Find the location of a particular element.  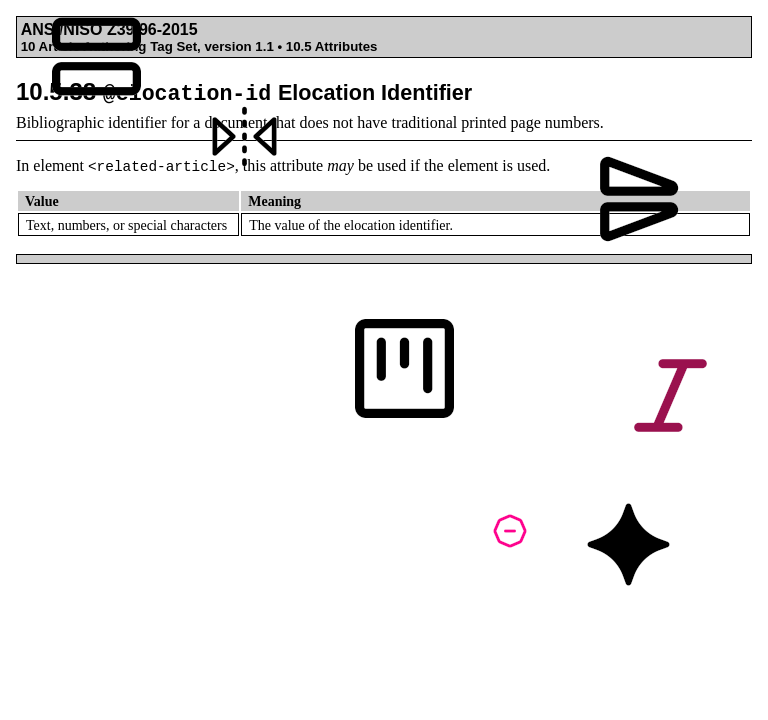

remove or delete an item is located at coordinates (510, 531).